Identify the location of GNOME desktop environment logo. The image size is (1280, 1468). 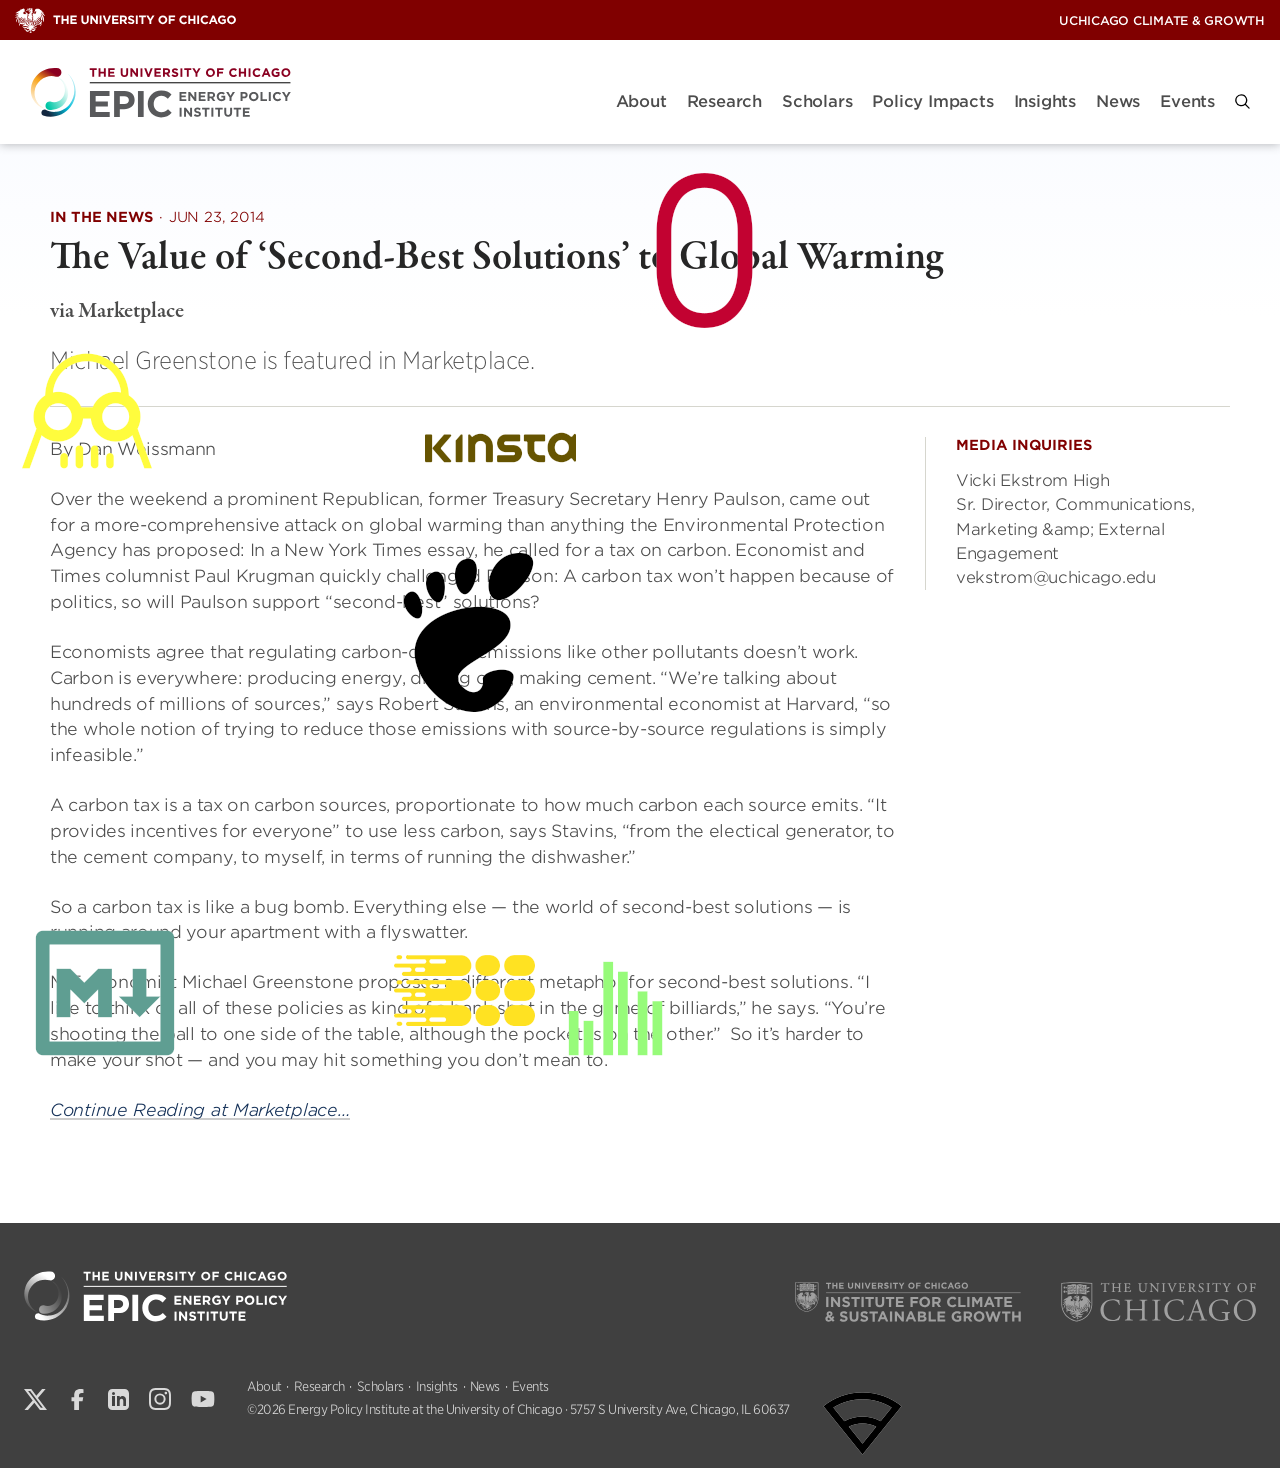
(468, 632).